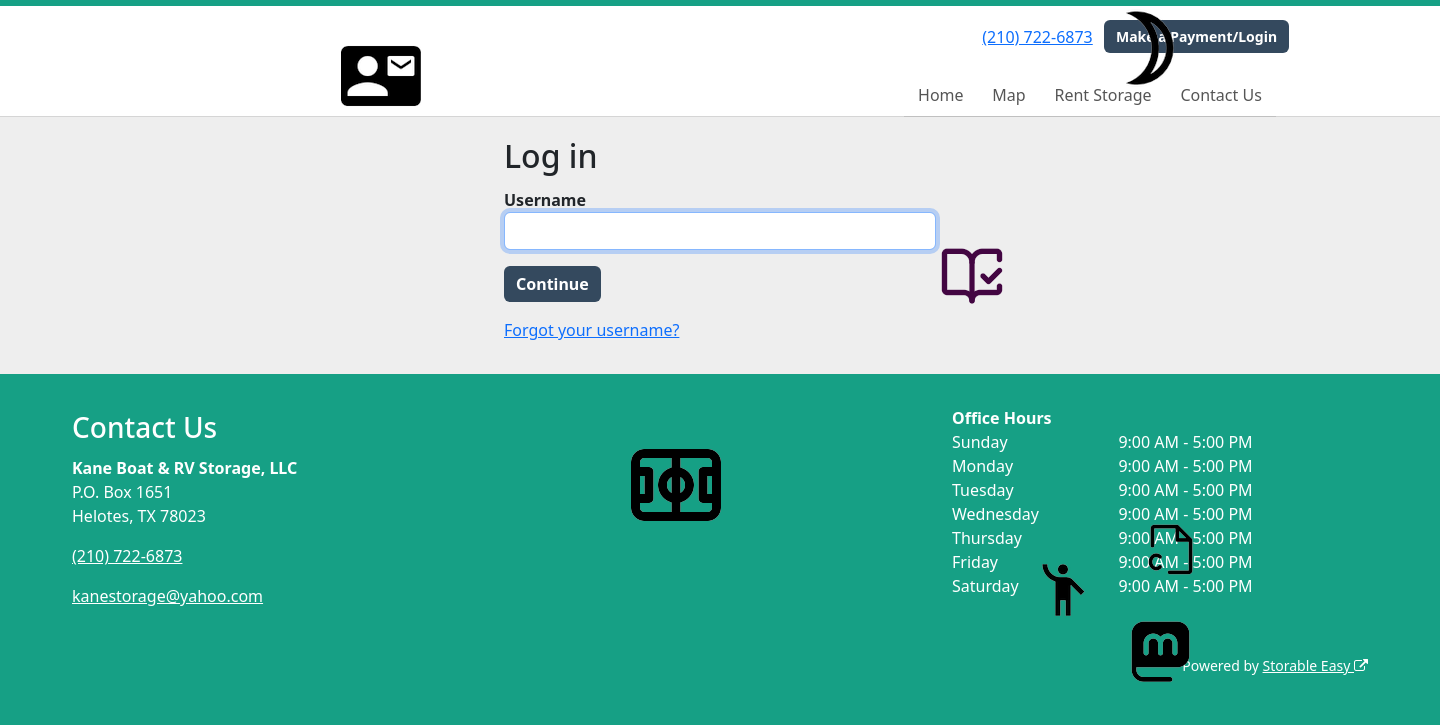 The width and height of the screenshot is (1440, 725). Describe the element at coordinates (676, 485) in the screenshot. I see `view soccer field or pitch layout` at that location.